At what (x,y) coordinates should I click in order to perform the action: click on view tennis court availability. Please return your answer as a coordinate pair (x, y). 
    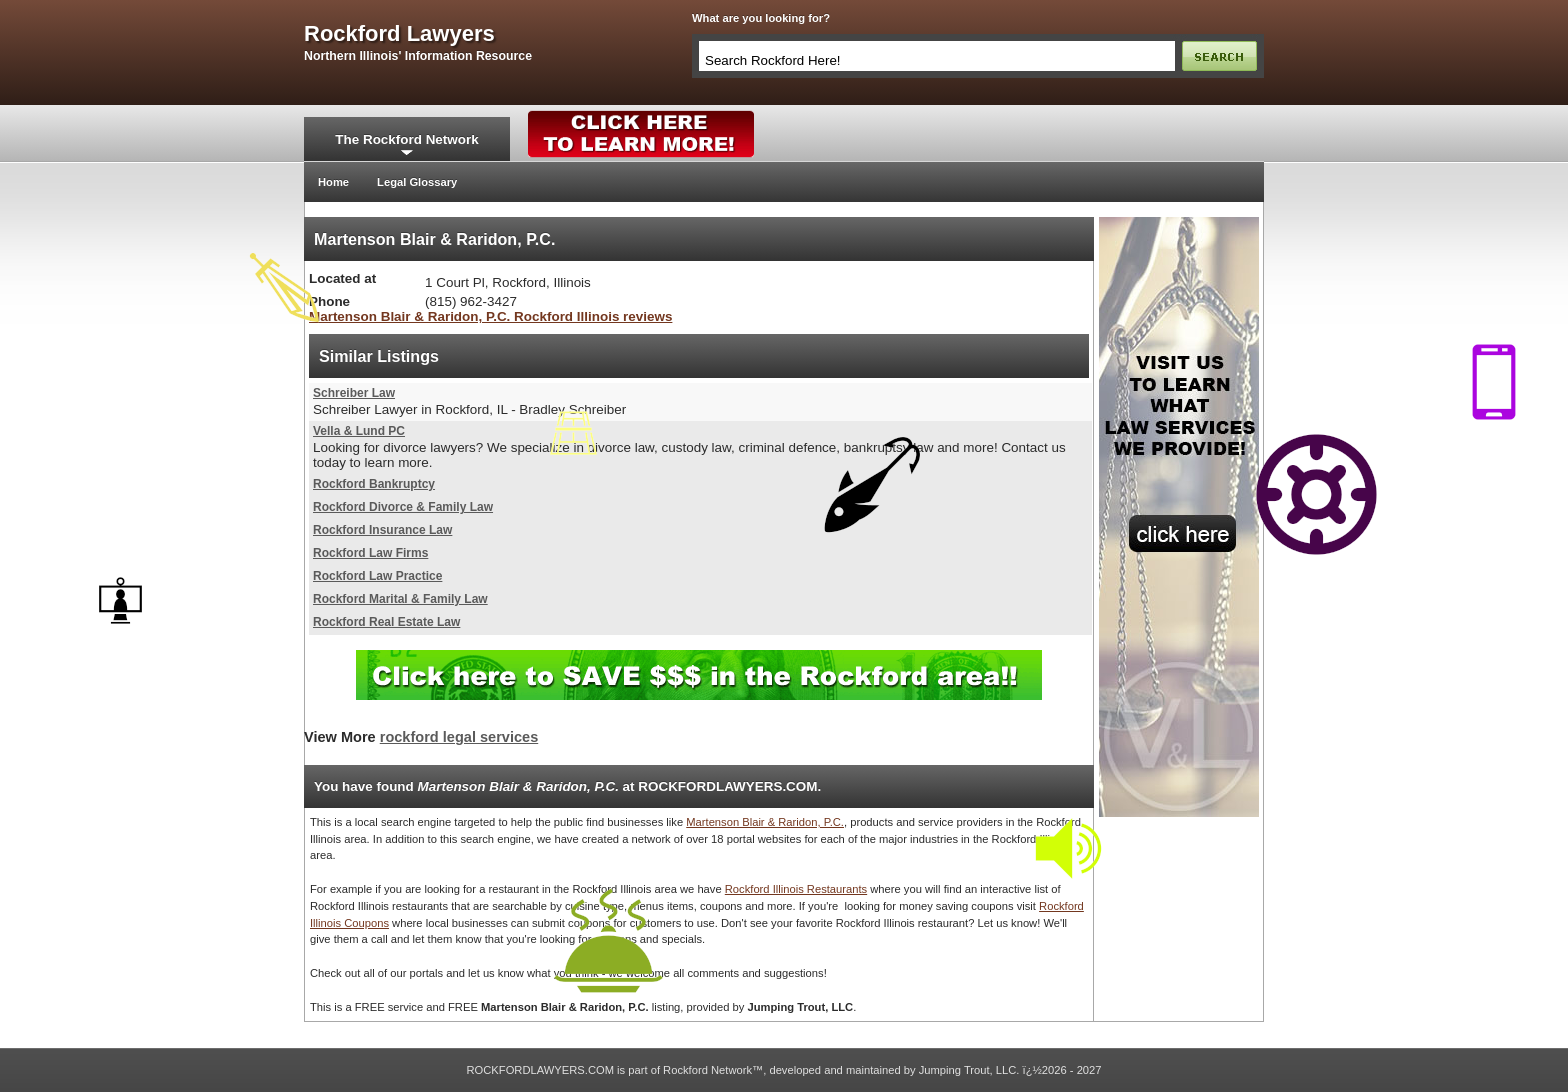
    Looking at the image, I should click on (573, 431).